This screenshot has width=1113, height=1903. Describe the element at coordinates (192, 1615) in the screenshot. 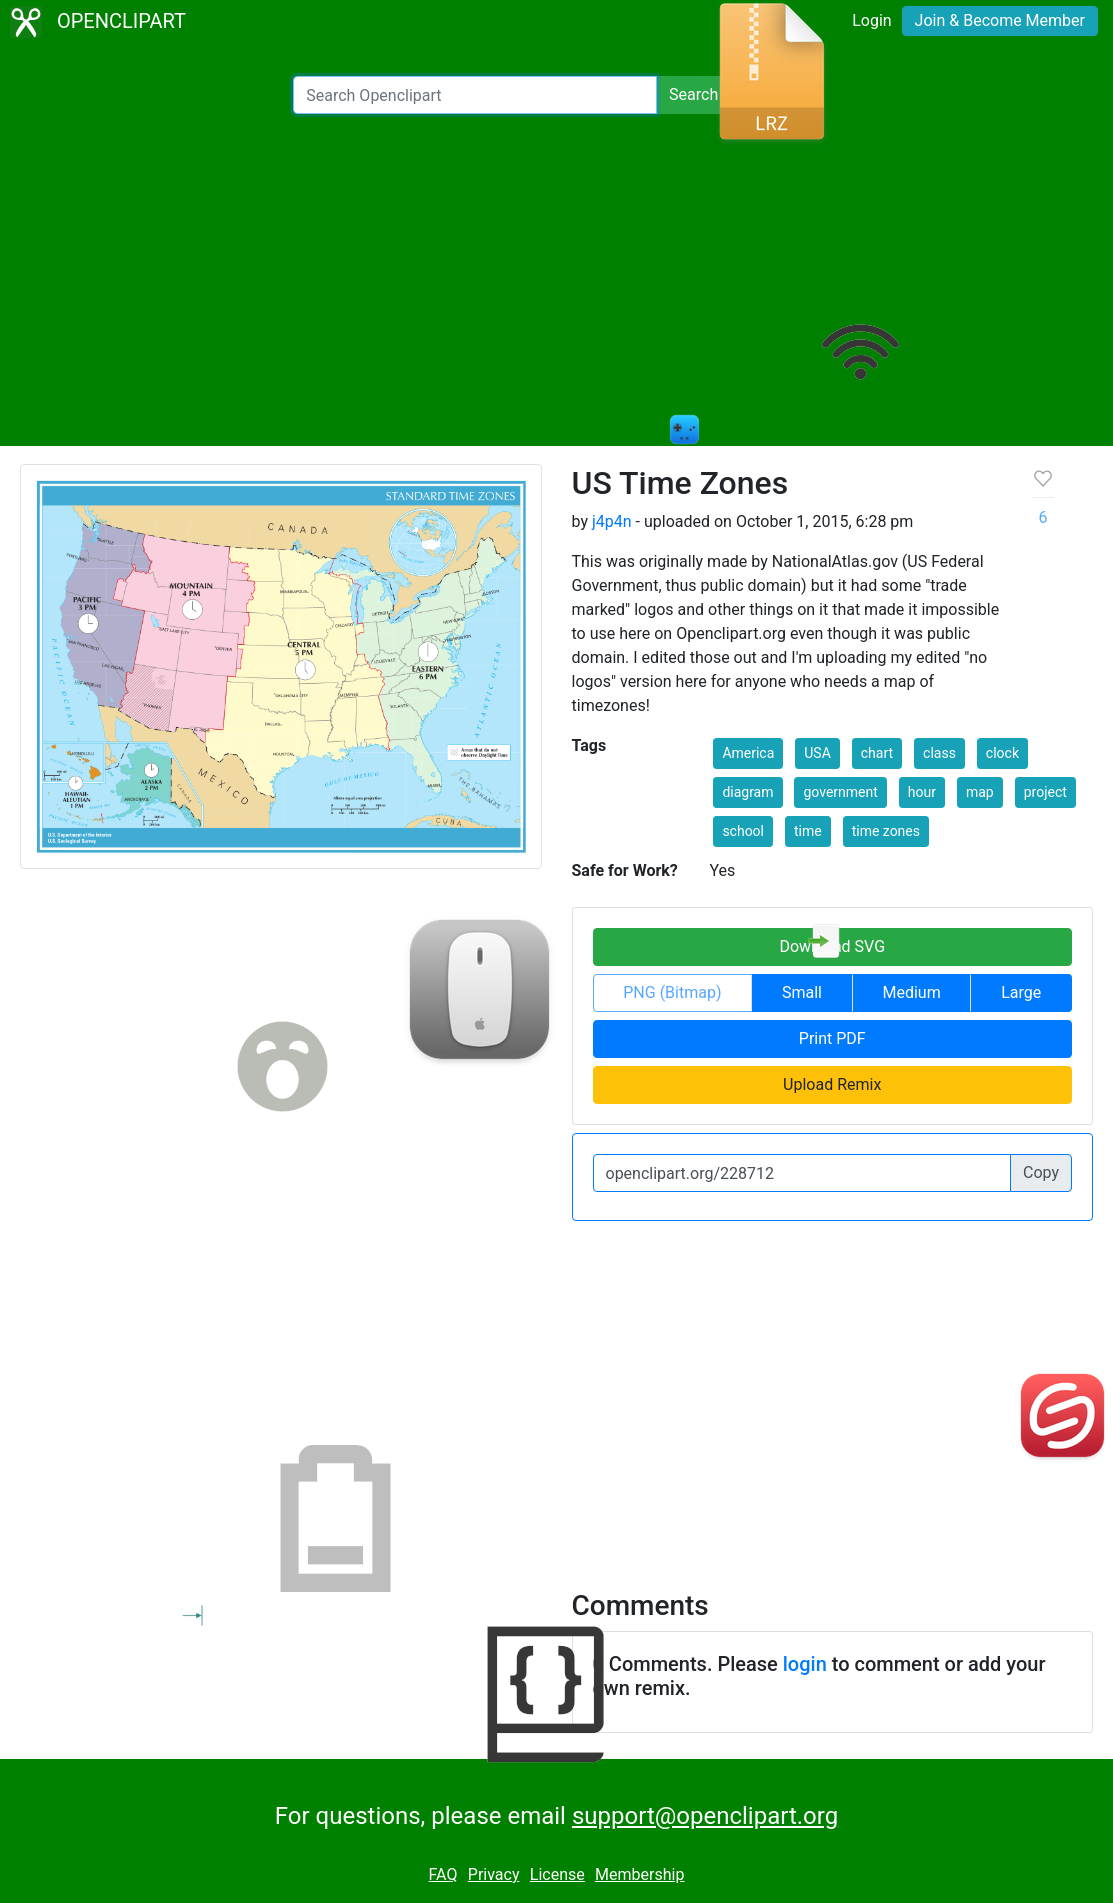

I see `go to the last item or page` at that location.